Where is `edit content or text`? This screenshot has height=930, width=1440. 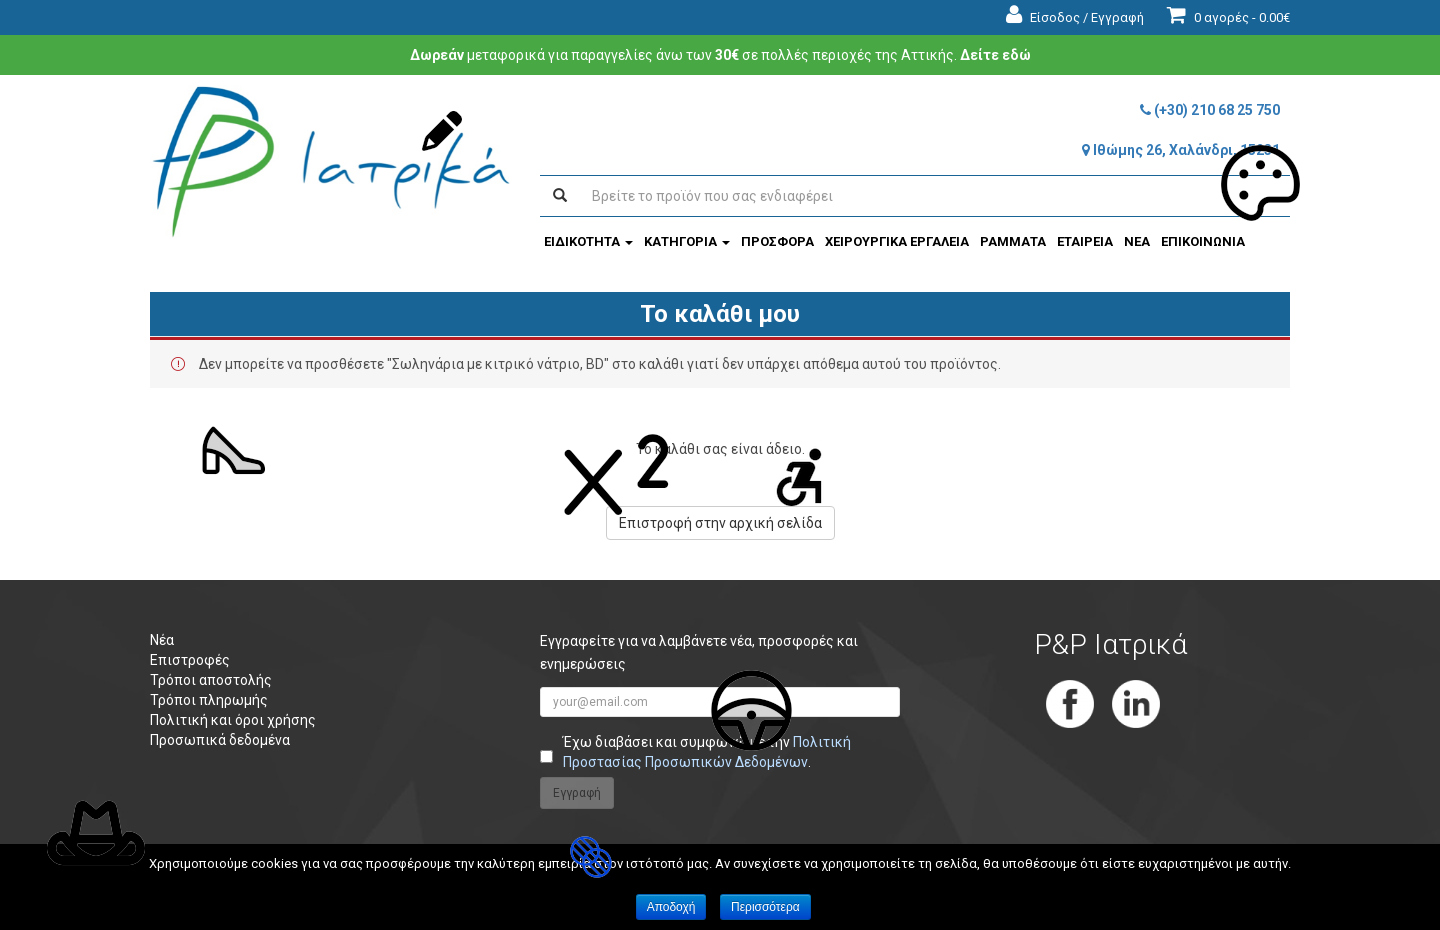 edit content or text is located at coordinates (442, 131).